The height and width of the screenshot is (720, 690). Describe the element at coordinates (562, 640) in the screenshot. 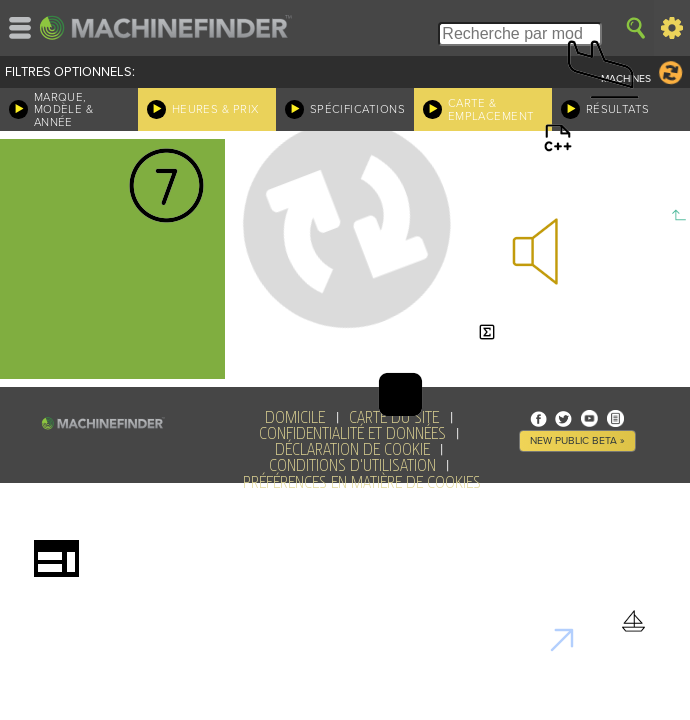

I see `open link in new tab or window` at that location.